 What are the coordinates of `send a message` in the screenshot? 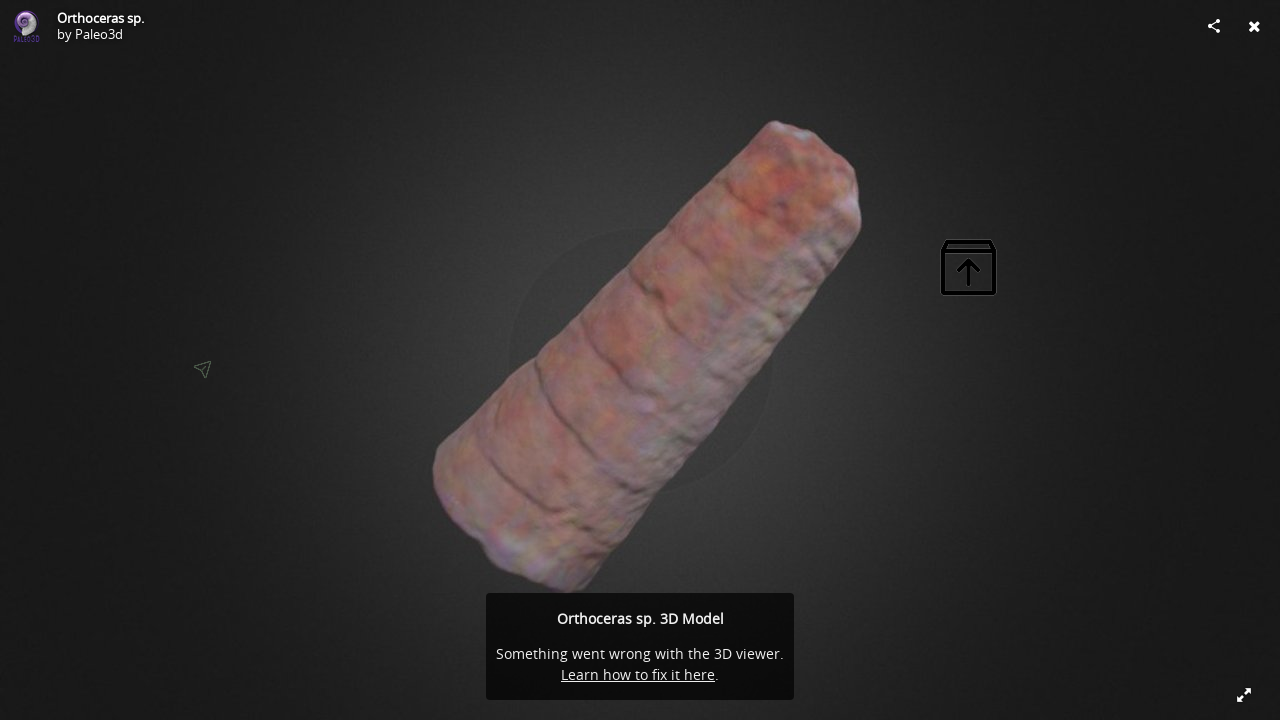 It's located at (203, 369).